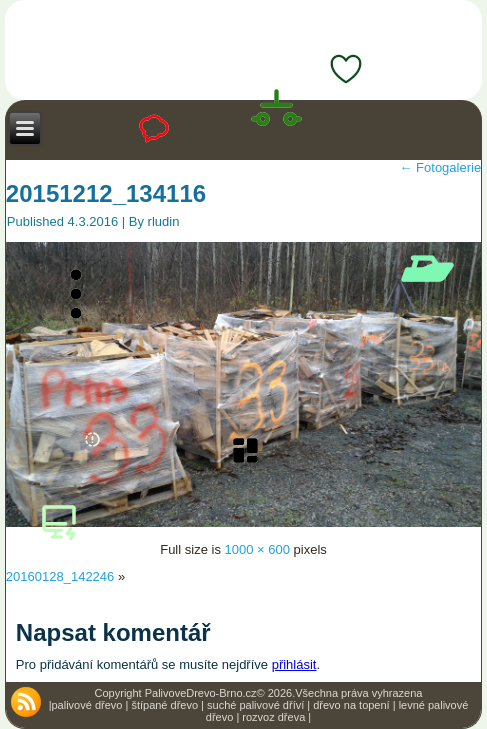 This screenshot has height=729, width=487. I want to click on add item to favorites, so click(346, 69).